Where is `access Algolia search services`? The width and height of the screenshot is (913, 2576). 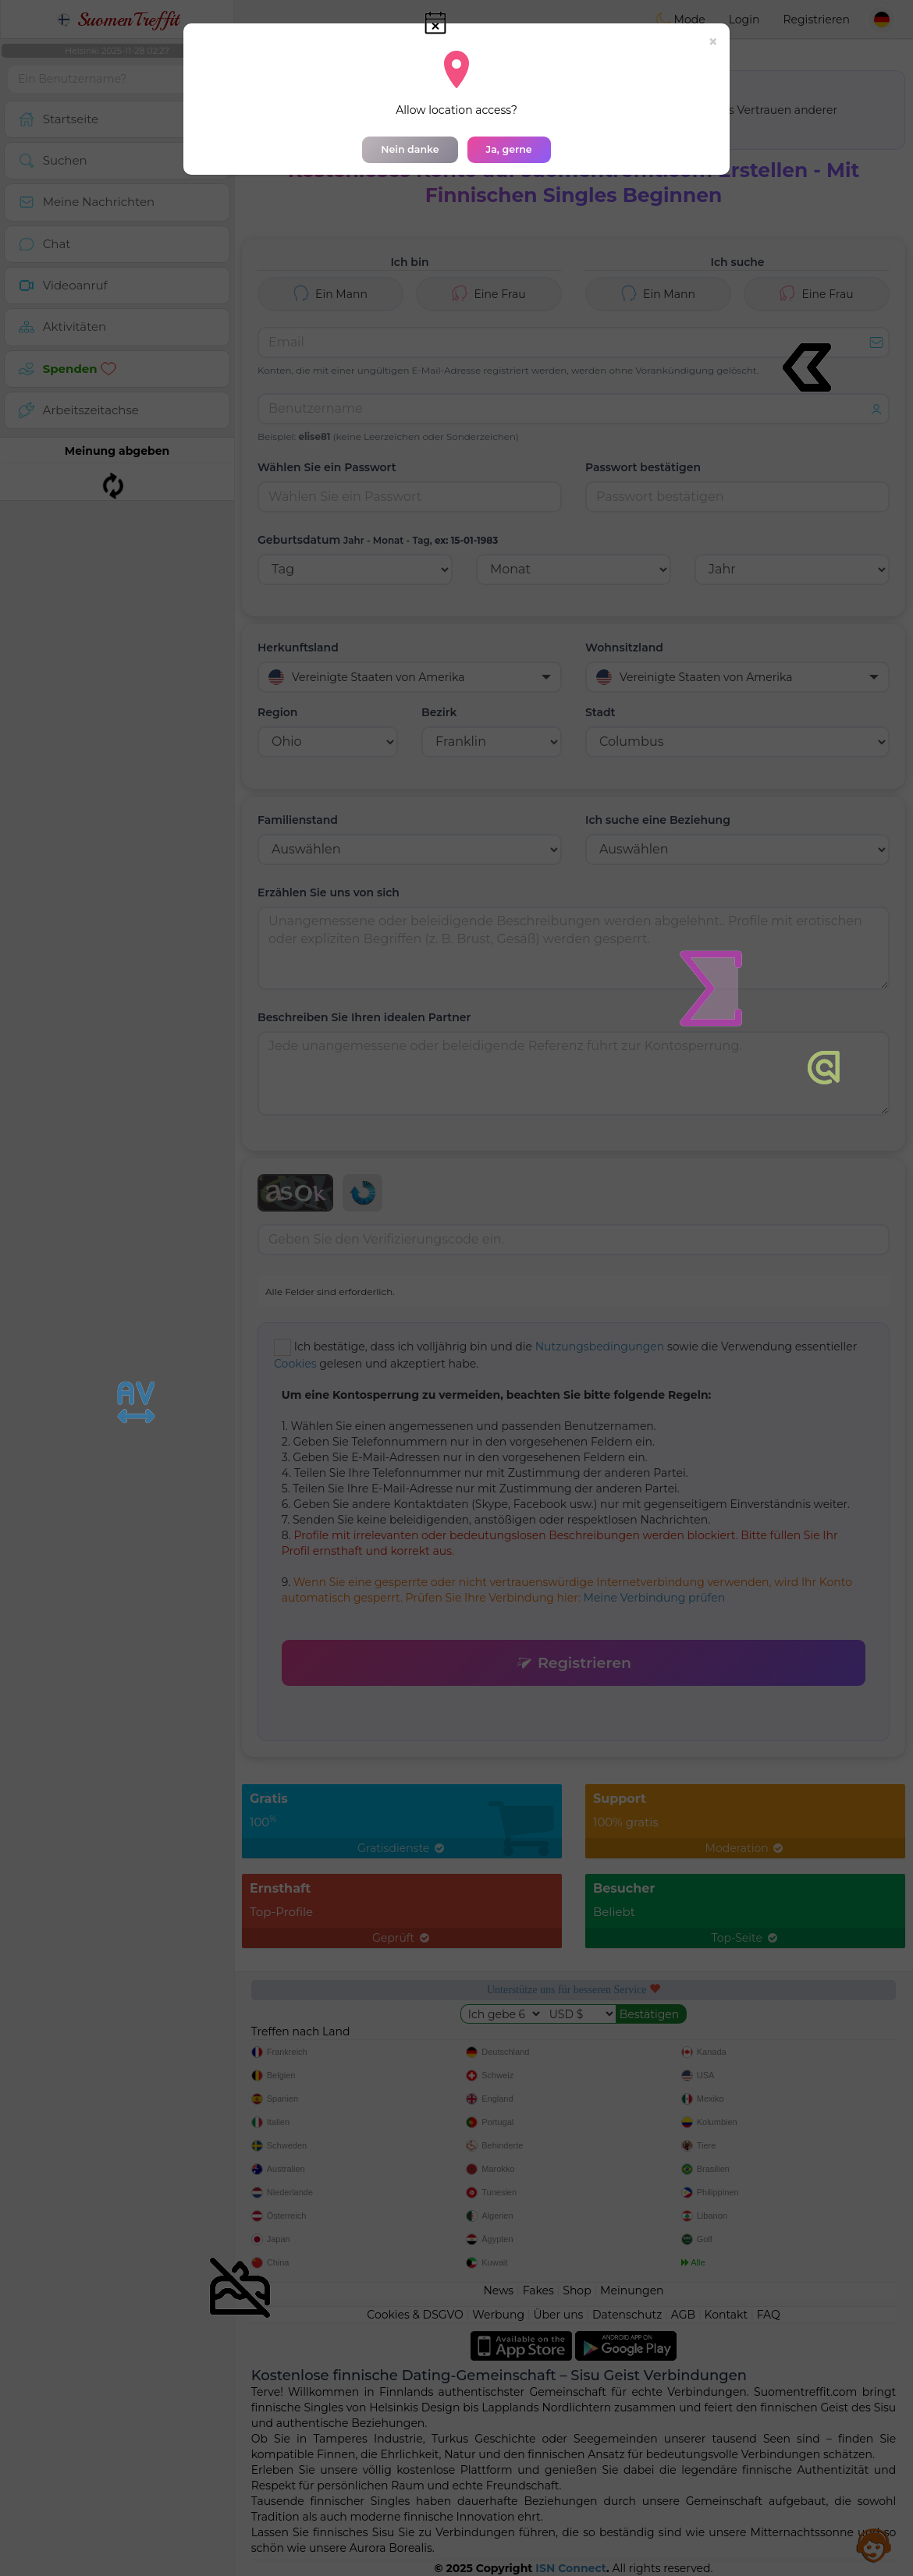
access Algolia search services is located at coordinates (824, 1067).